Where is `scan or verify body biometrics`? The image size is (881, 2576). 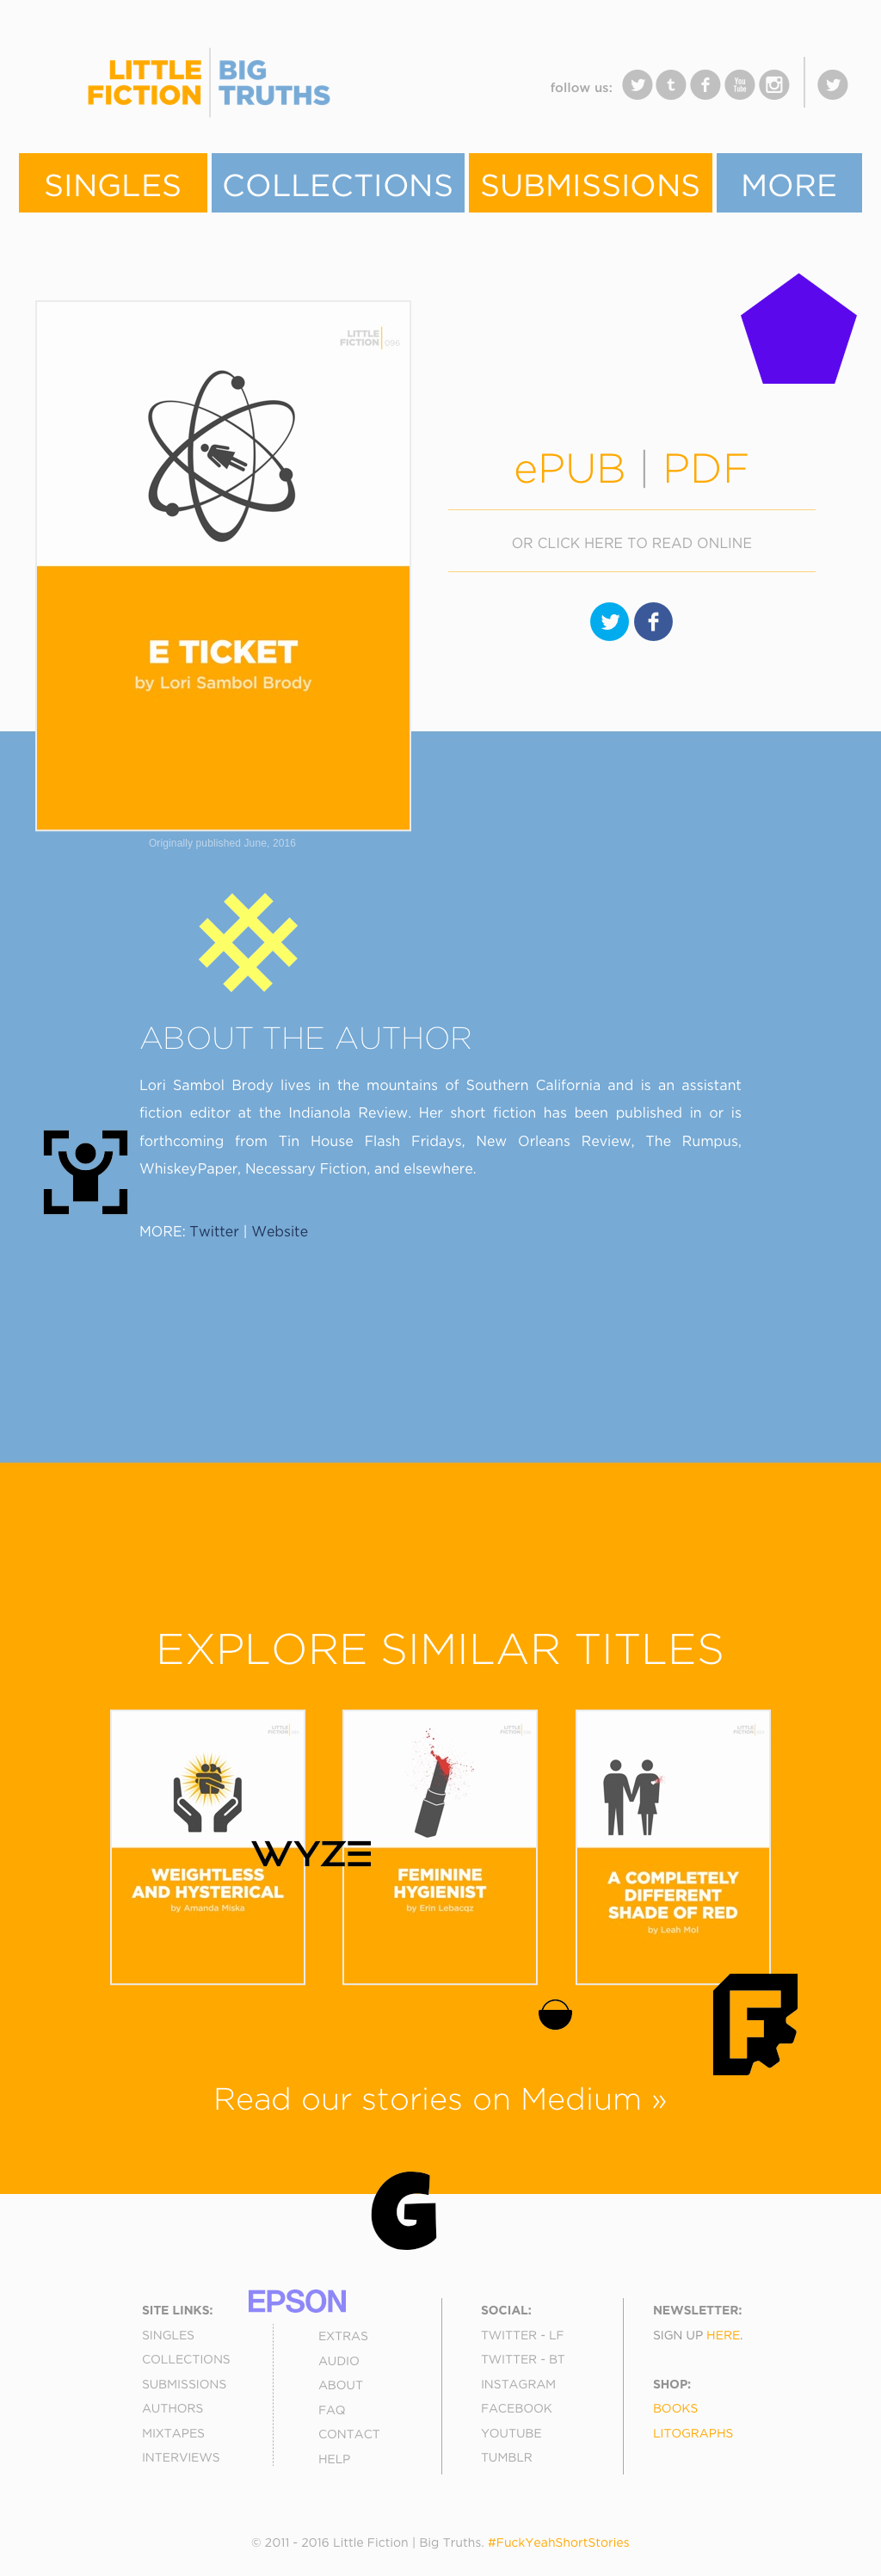 scan or verify body biometrics is located at coordinates (85, 1172).